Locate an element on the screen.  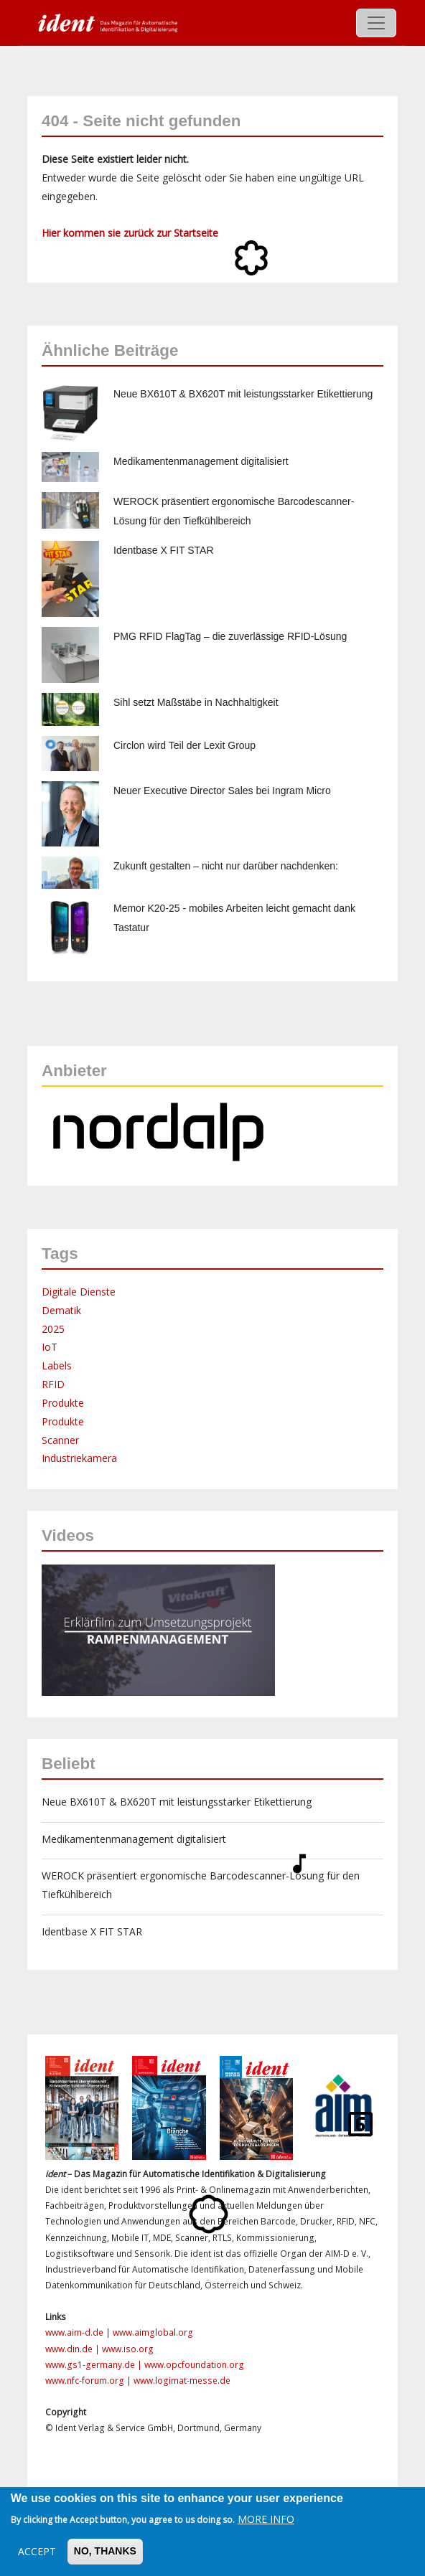
indicates a michelin star rating or award is located at coordinates (251, 258).